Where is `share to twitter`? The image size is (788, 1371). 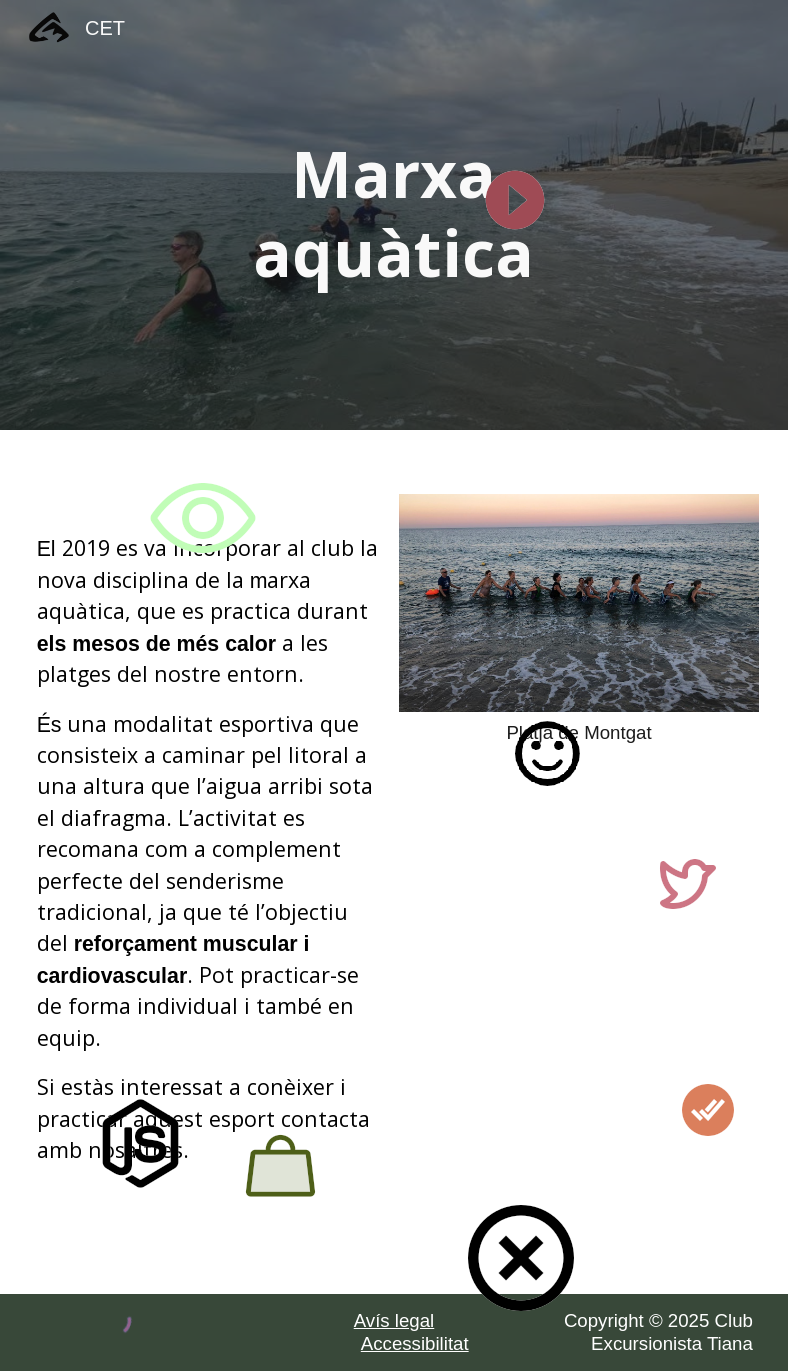
share to twitter is located at coordinates (685, 882).